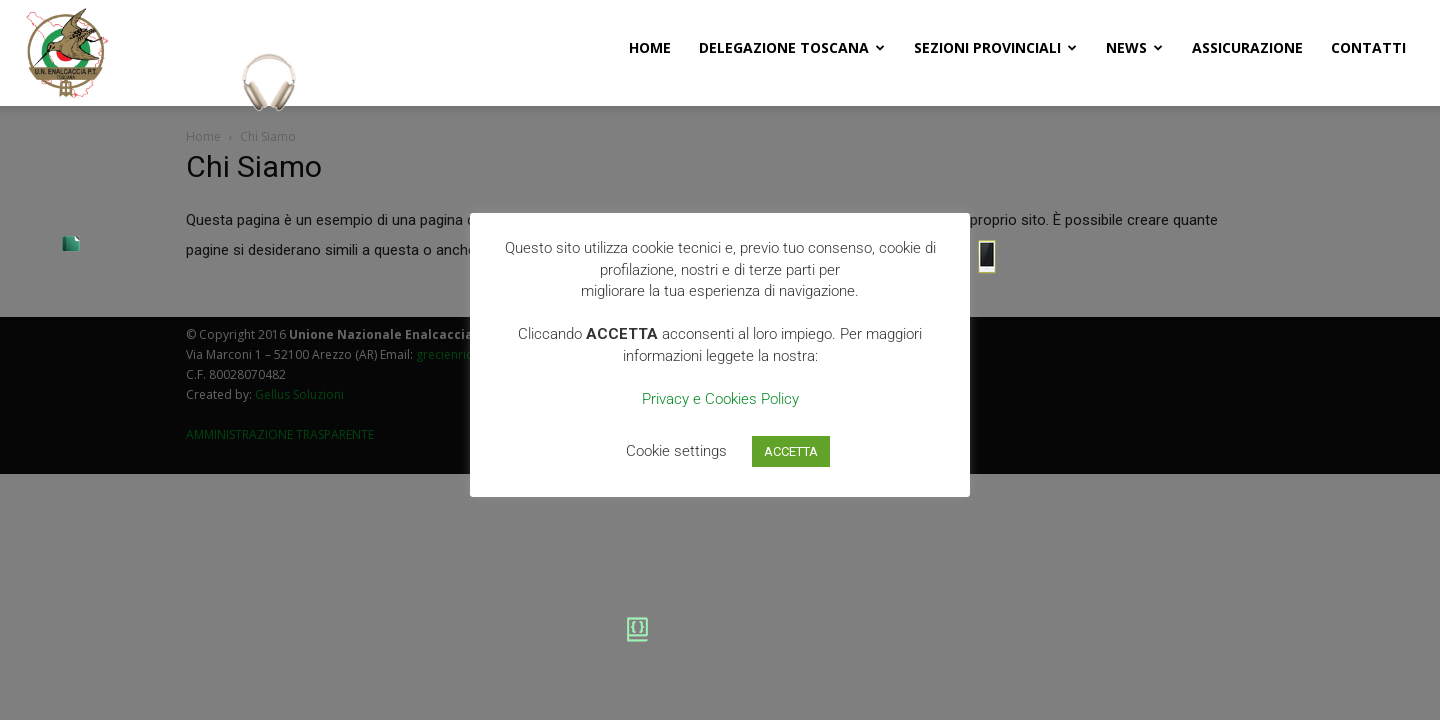 The width and height of the screenshot is (1440, 720). I want to click on indicates a connected iPod nano device, so click(987, 257).